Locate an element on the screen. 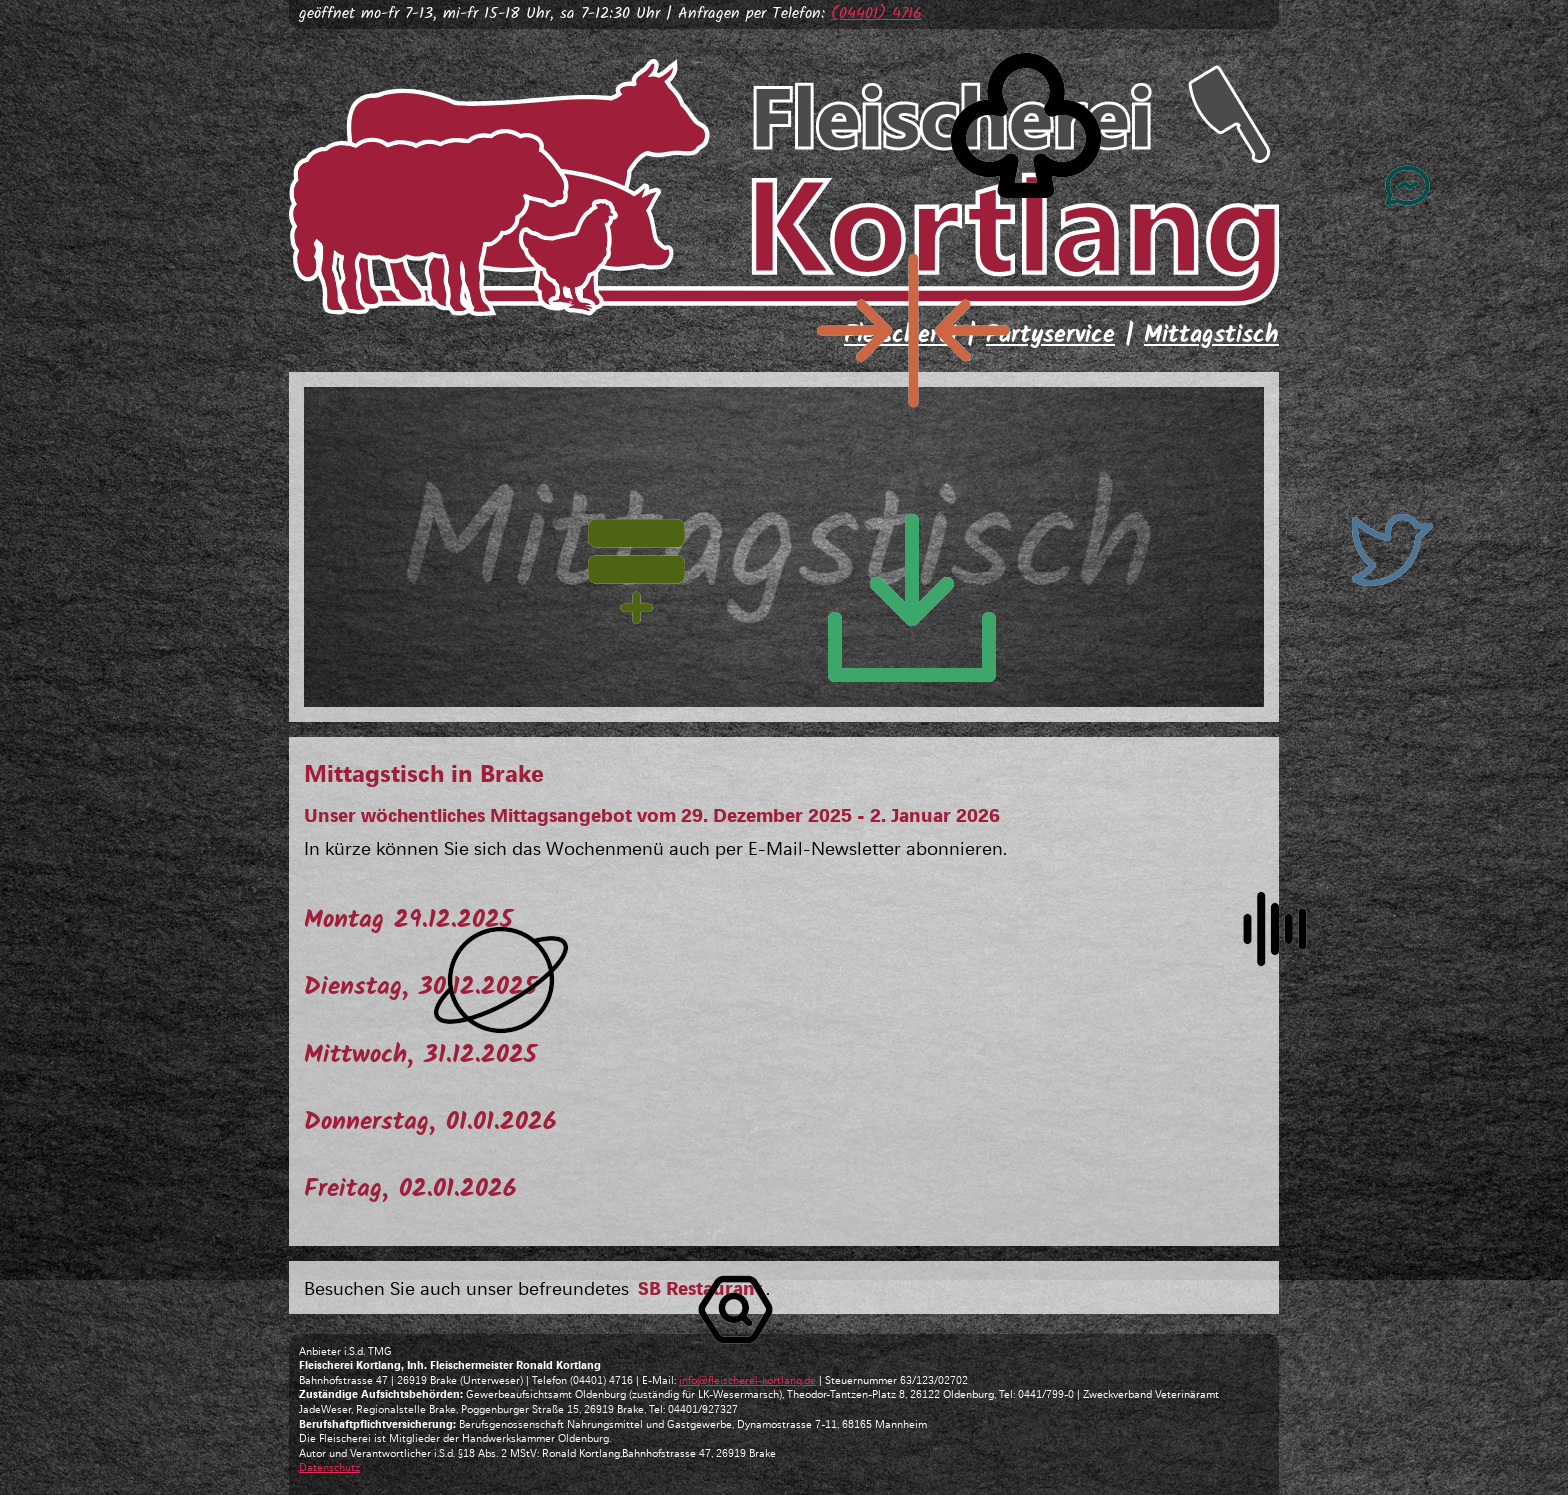 The height and width of the screenshot is (1495, 1568). share to twitter is located at coordinates (1388, 547).